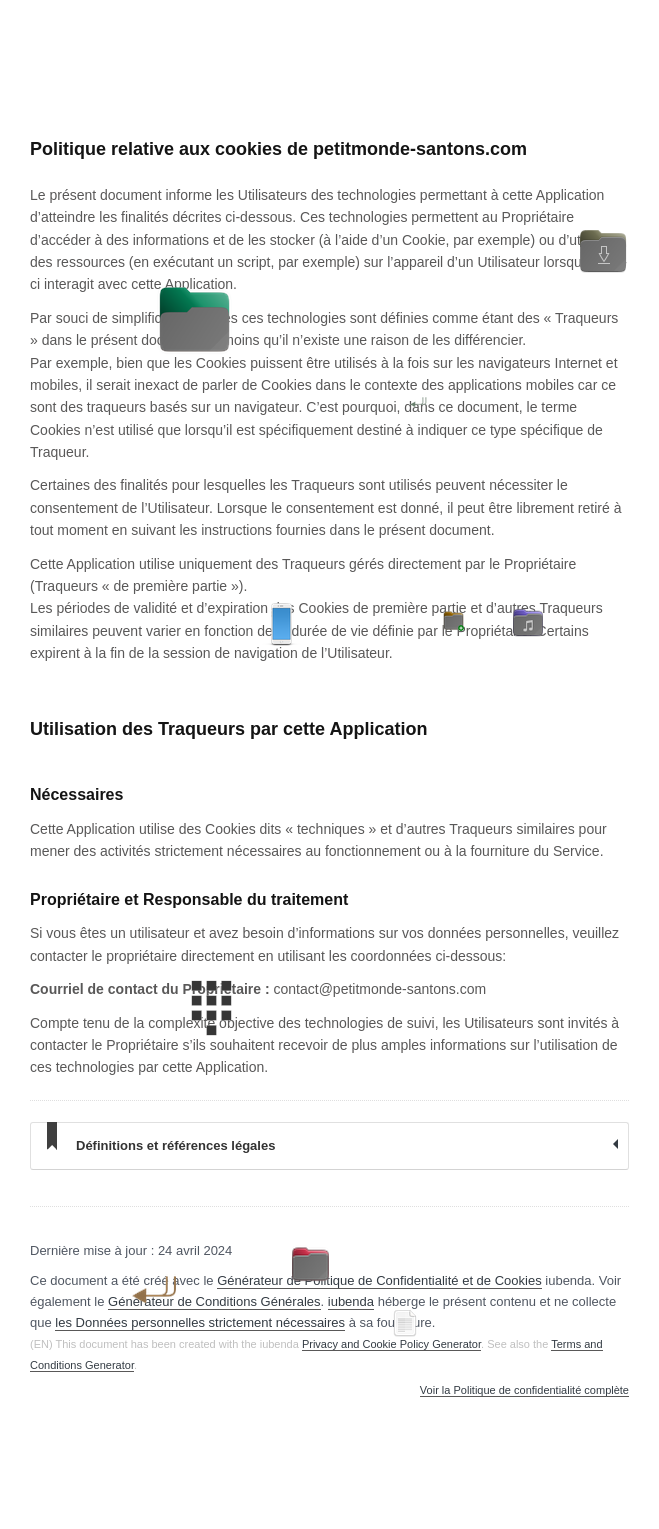 This screenshot has width=659, height=1529. I want to click on reply to all recipients of an email, so click(153, 1286).